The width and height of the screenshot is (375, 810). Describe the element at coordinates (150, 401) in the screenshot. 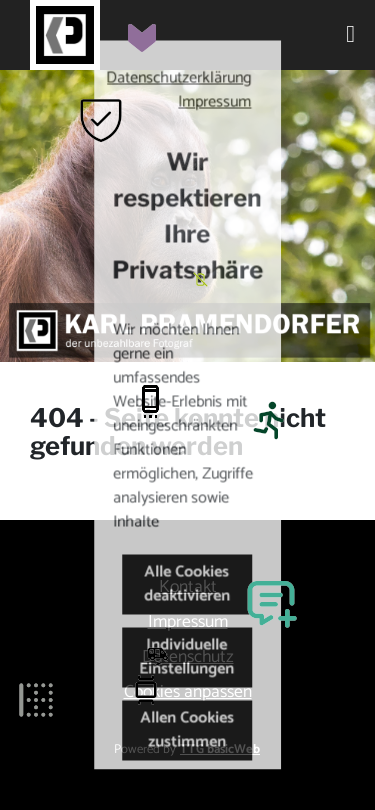

I see `access mobile device settings` at that location.